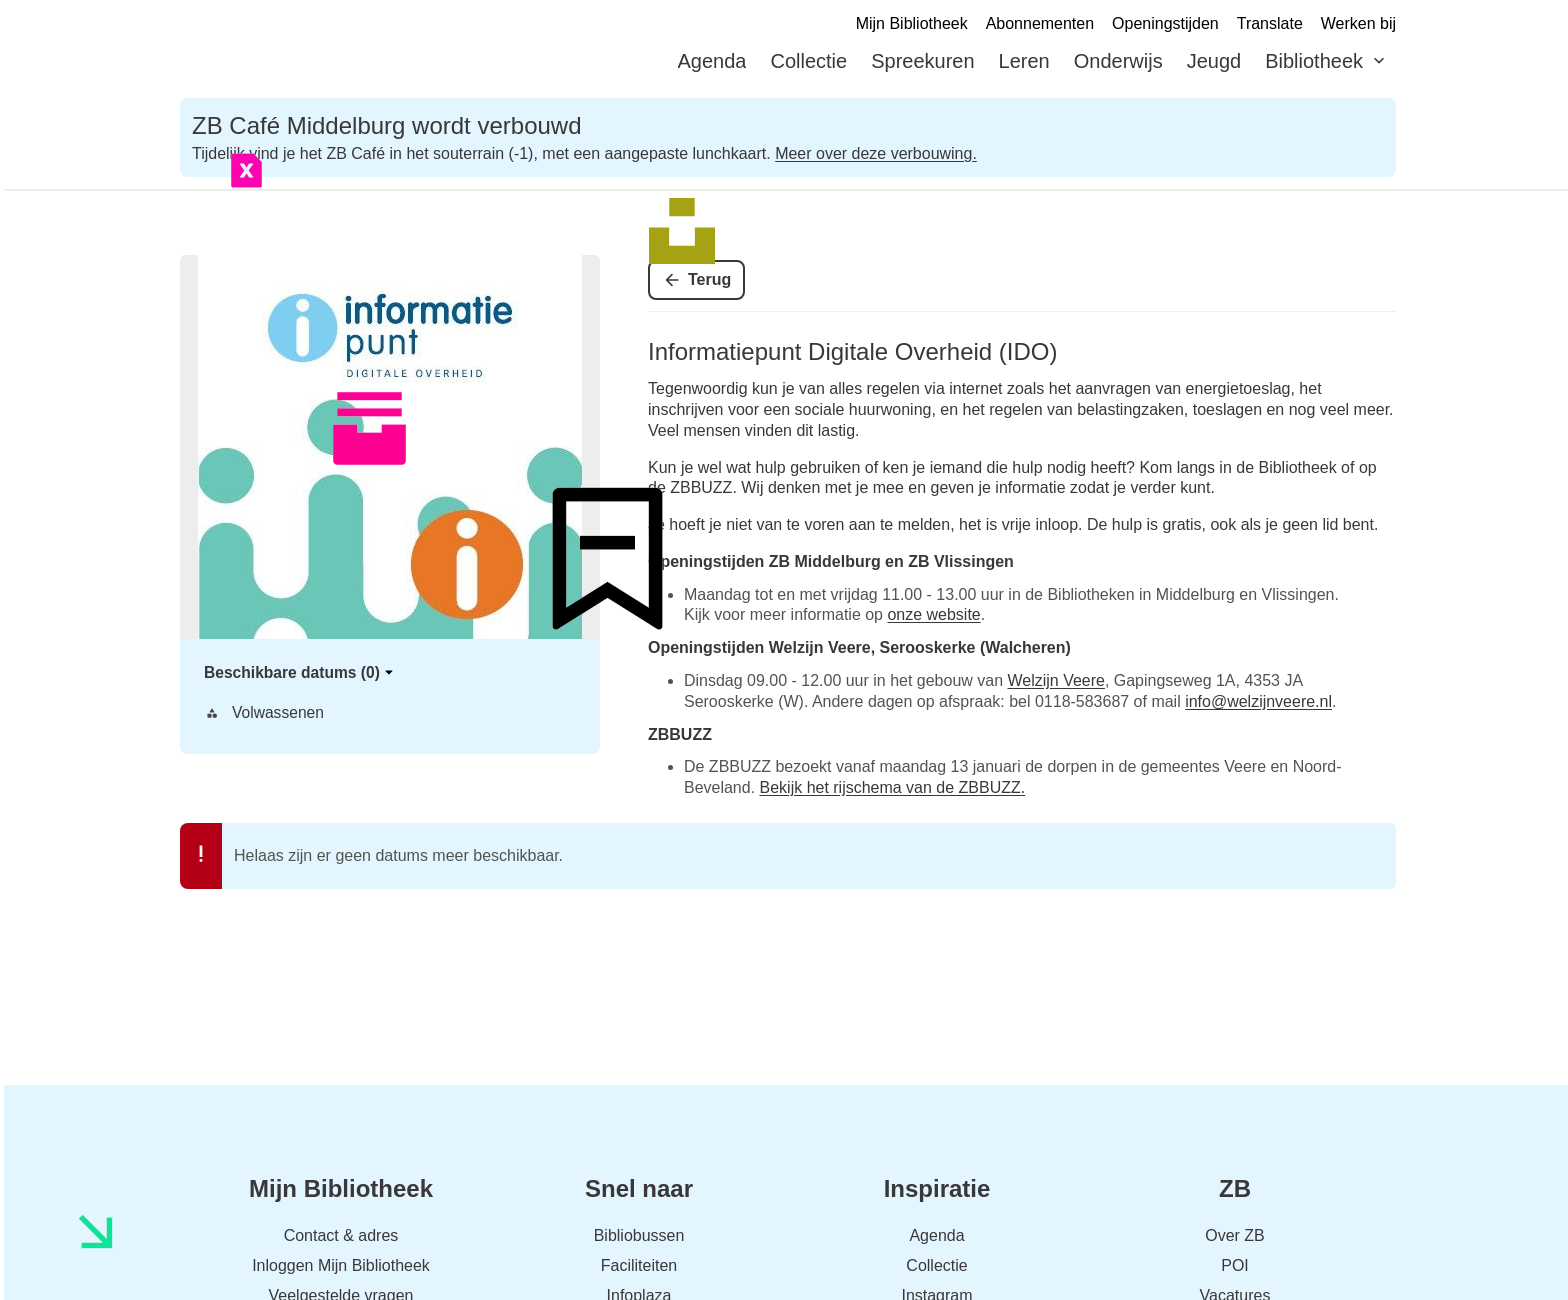 Image resolution: width=1568 pixels, height=1300 pixels. What do you see at coordinates (246, 170) in the screenshot?
I see `open an excel spreadsheet file` at bounding box center [246, 170].